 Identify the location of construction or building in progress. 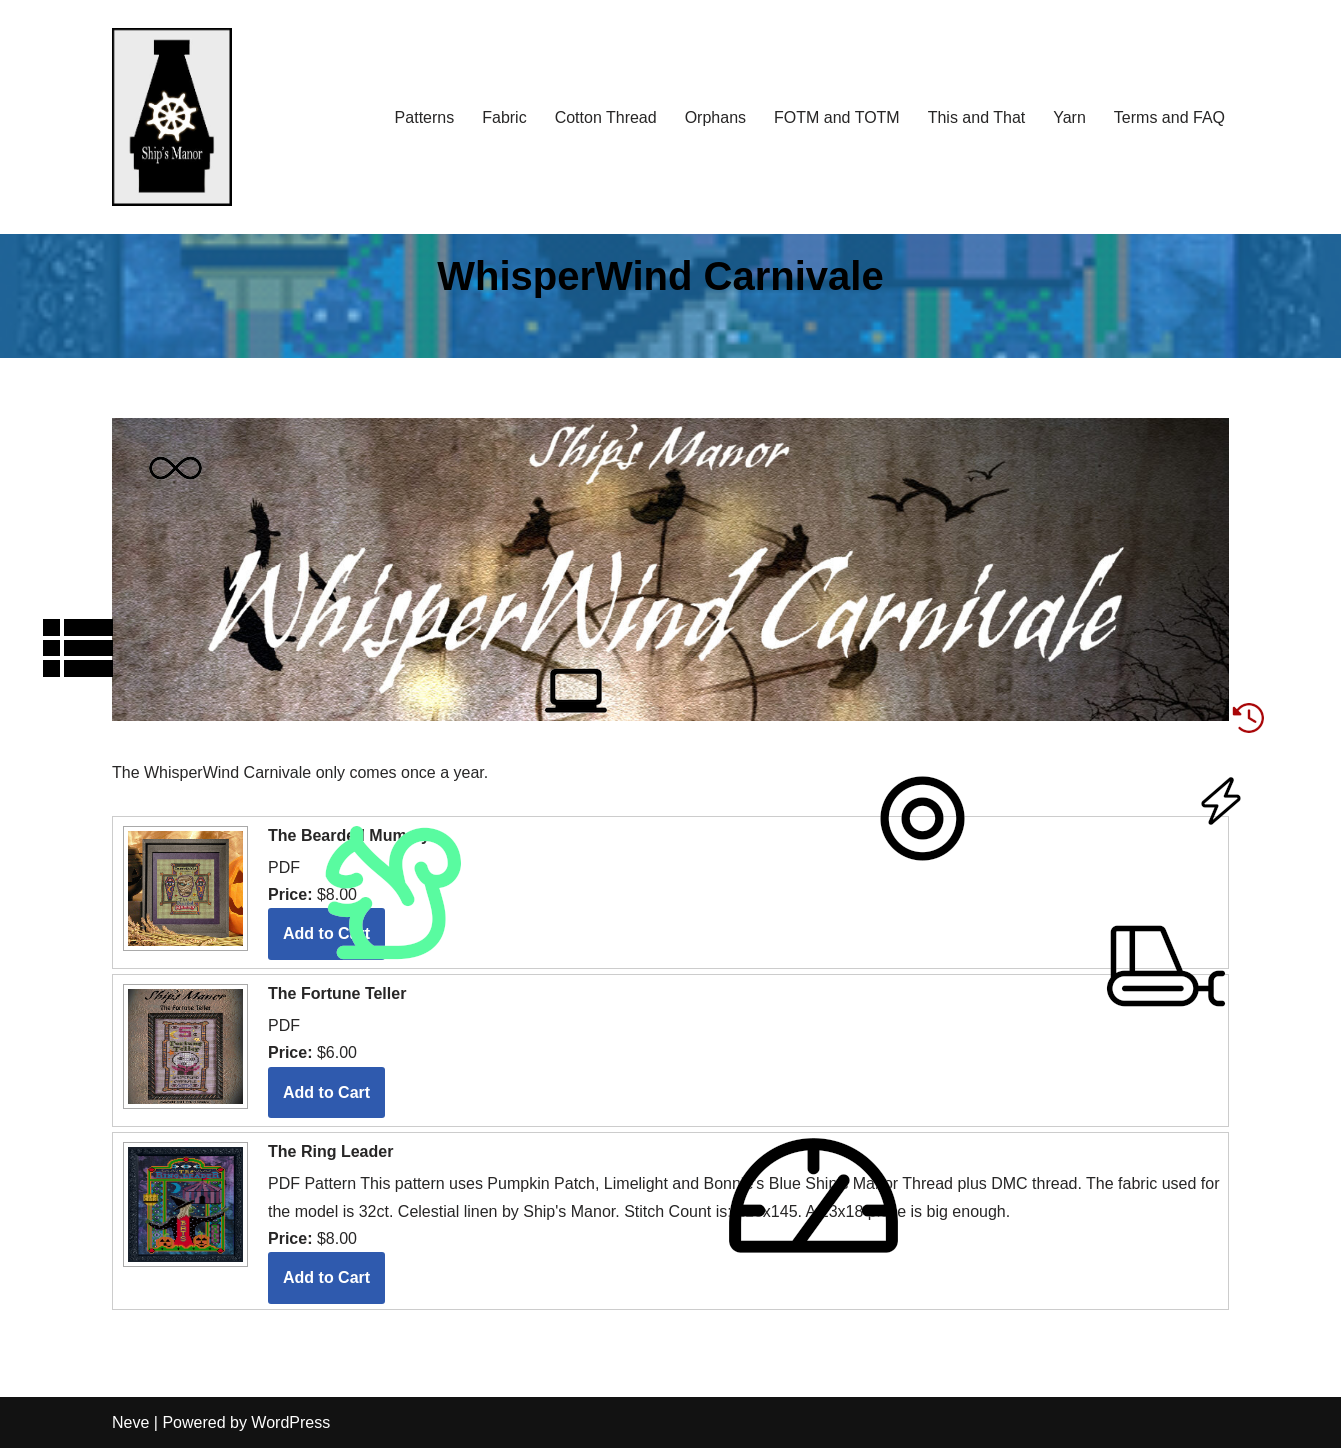
(1166, 966).